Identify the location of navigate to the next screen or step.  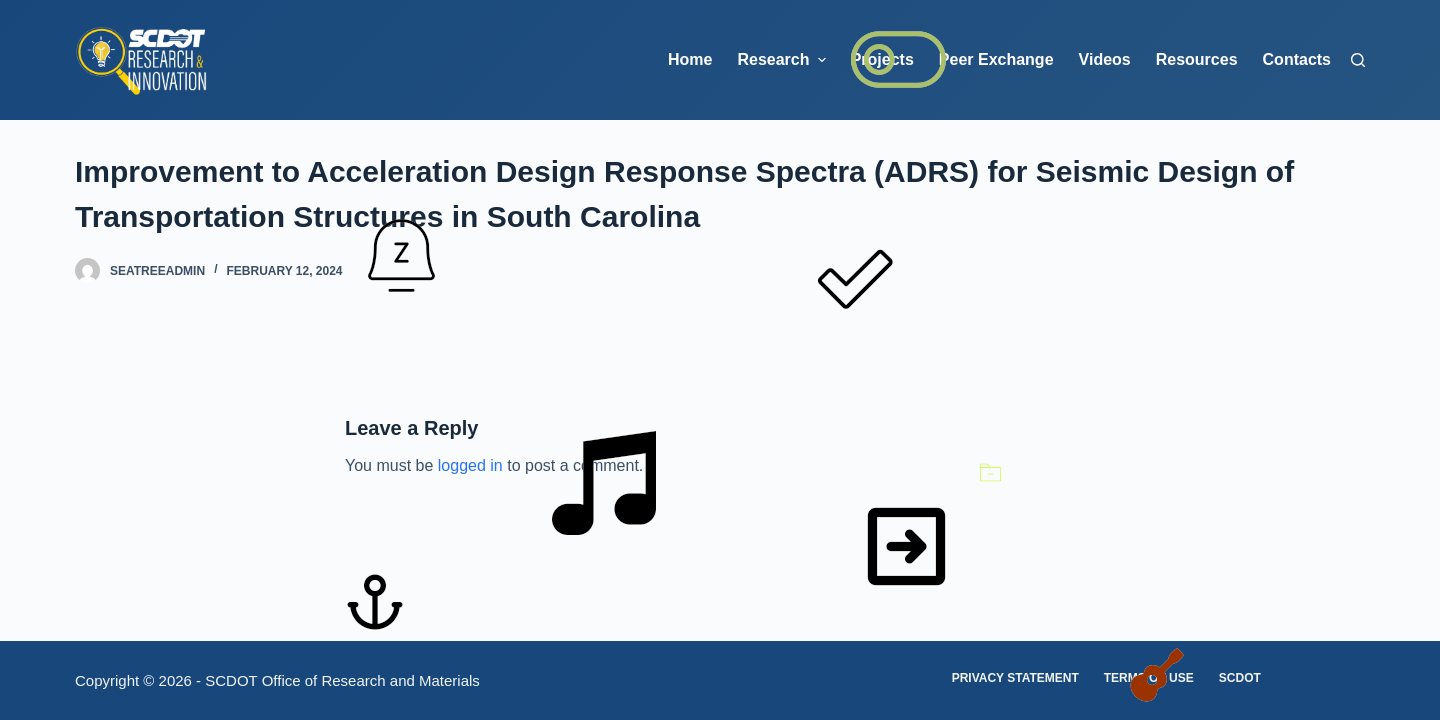
(906, 546).